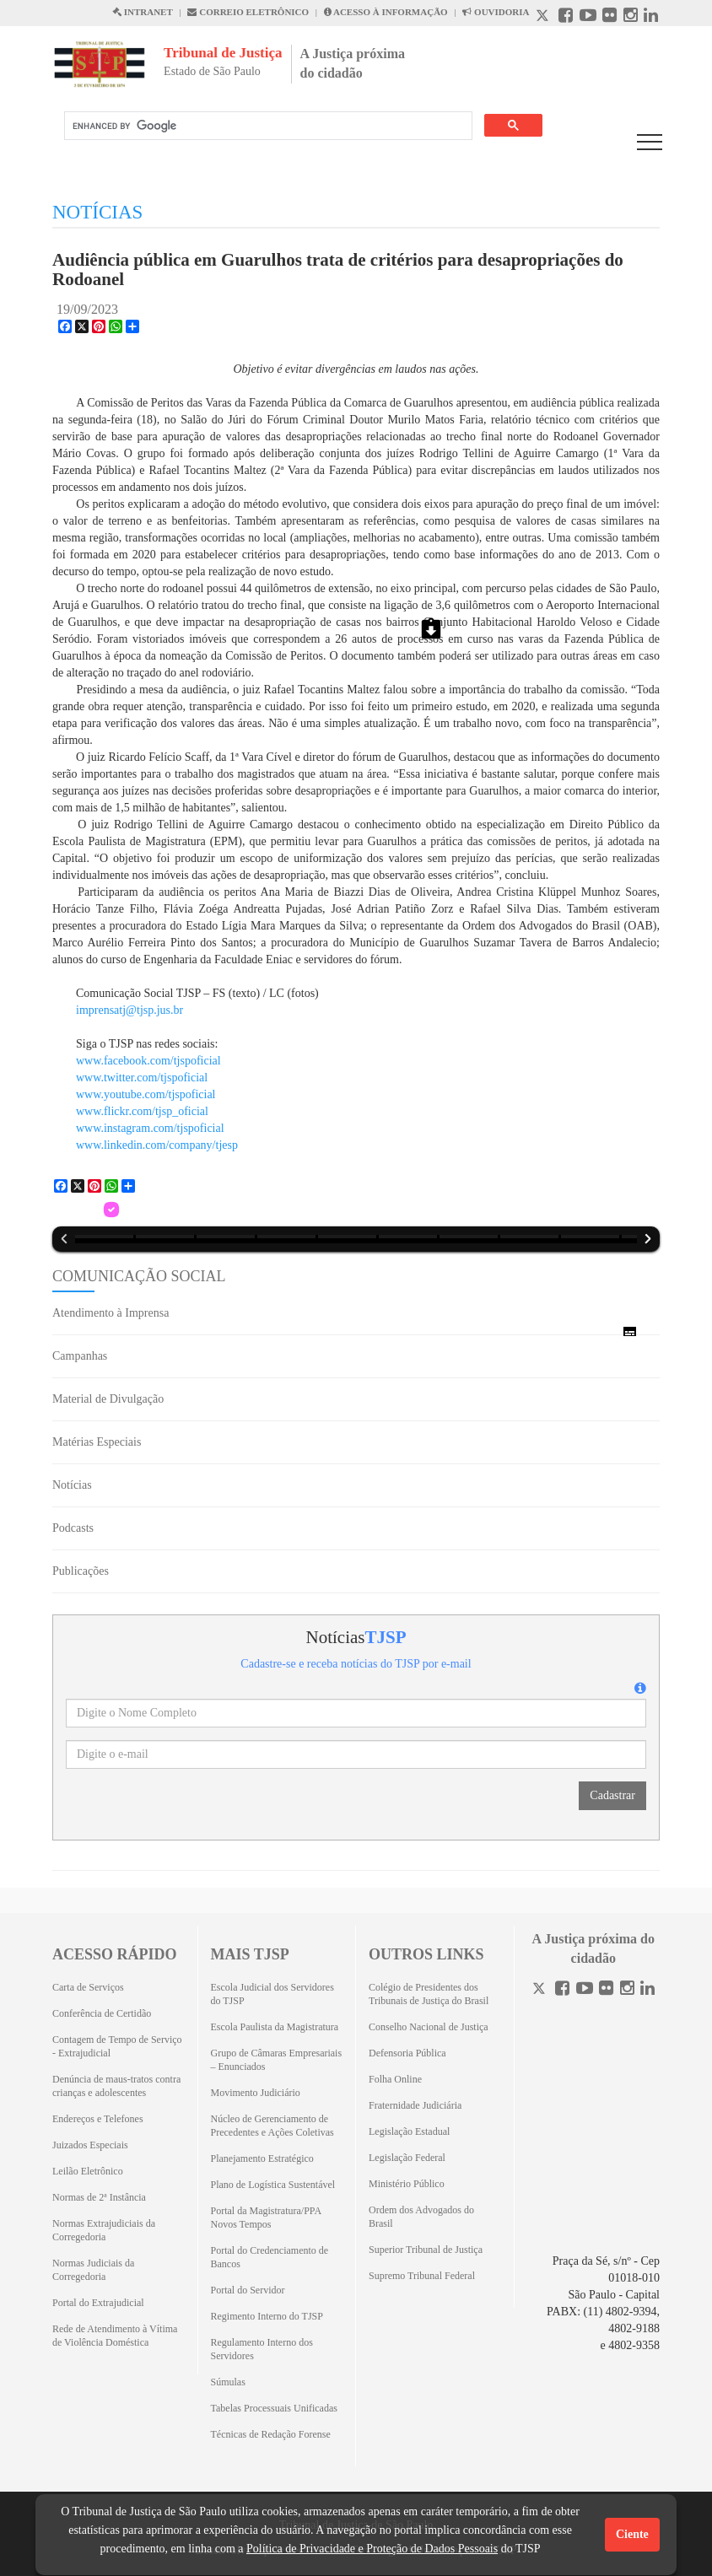 This screenshot has height=2576, width=712. Describe the element at coordinates (431, 629) in the screenshot. I see `download or receive an assignment` at that location.